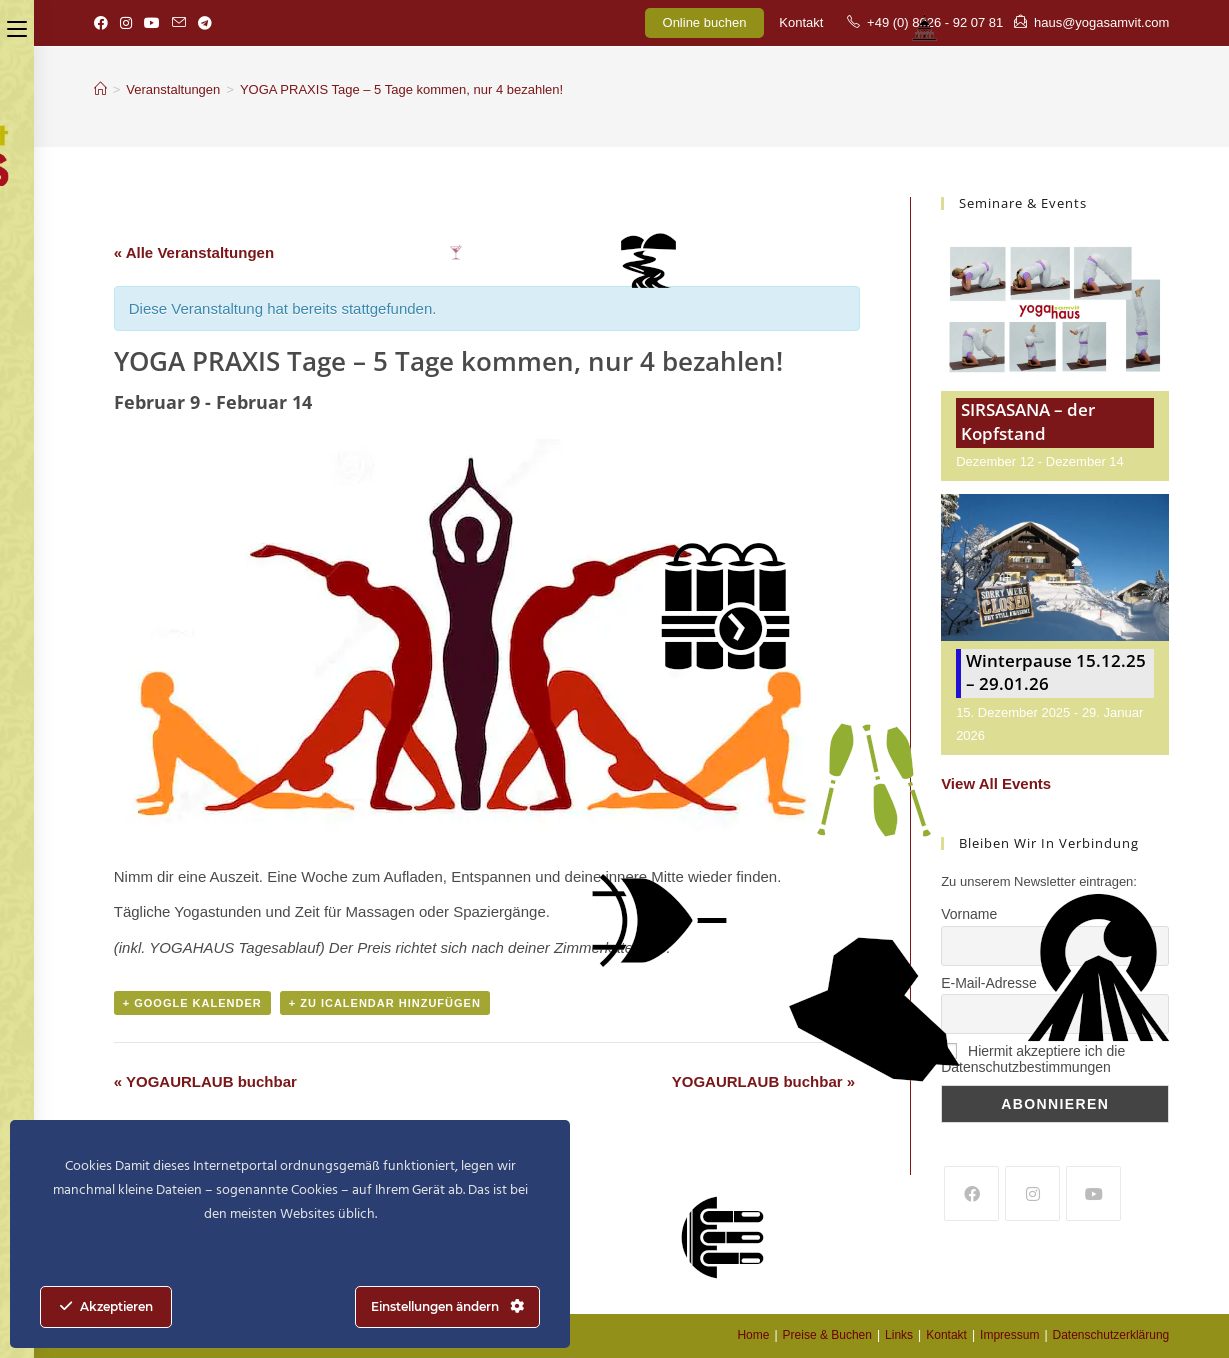 The width and height of the screenshot is (1229, 1358). I want to click on view river or waterway on map, so click(648, 260).